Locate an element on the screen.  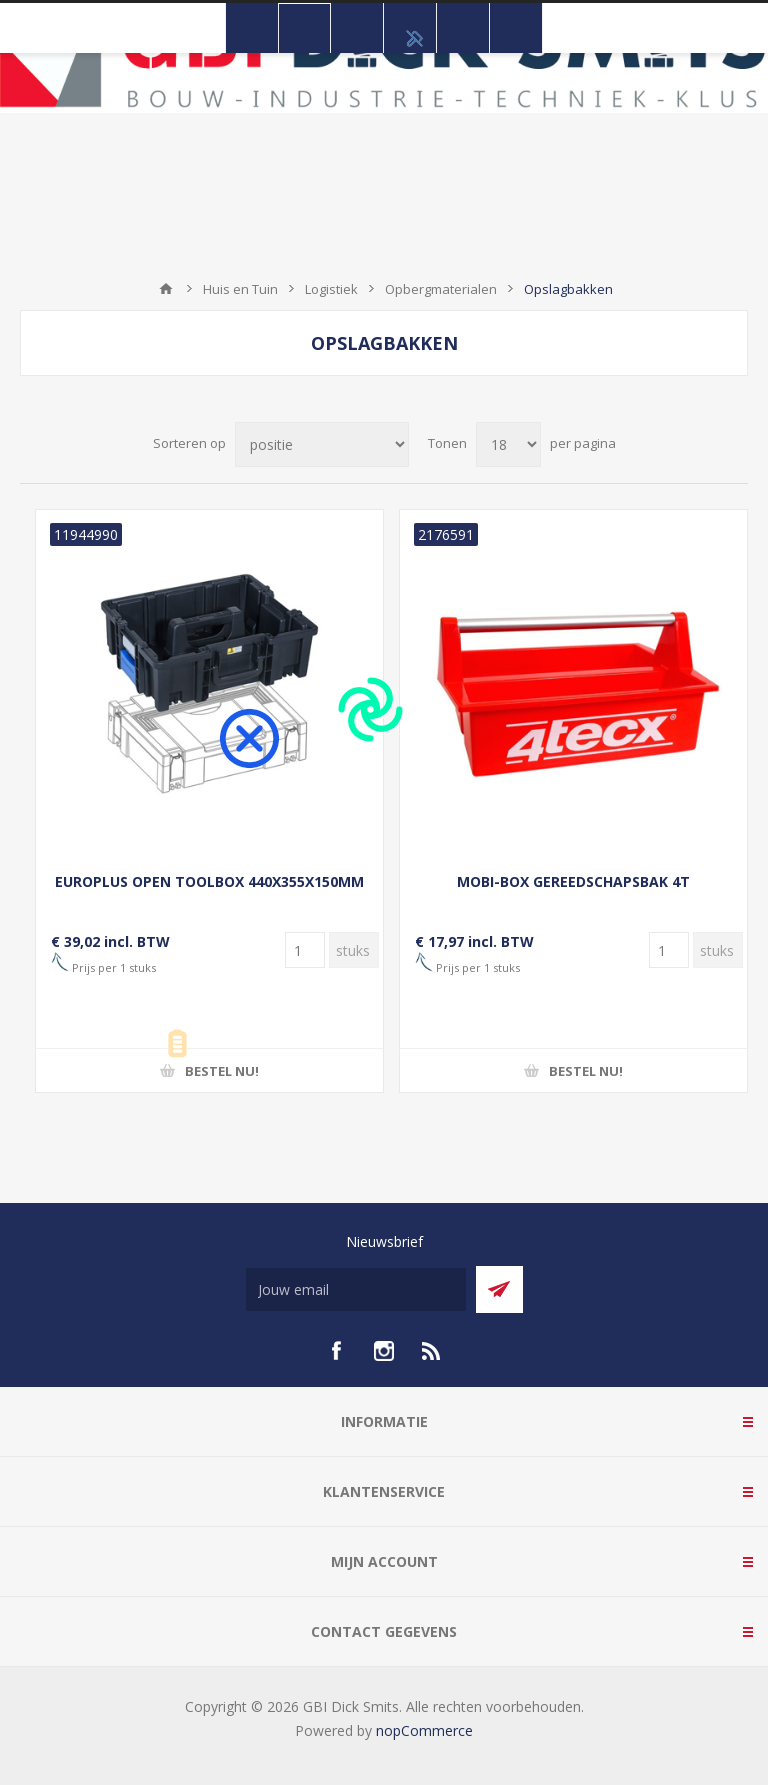
indicates full or high battery level is located at coordinates (177, 1043).